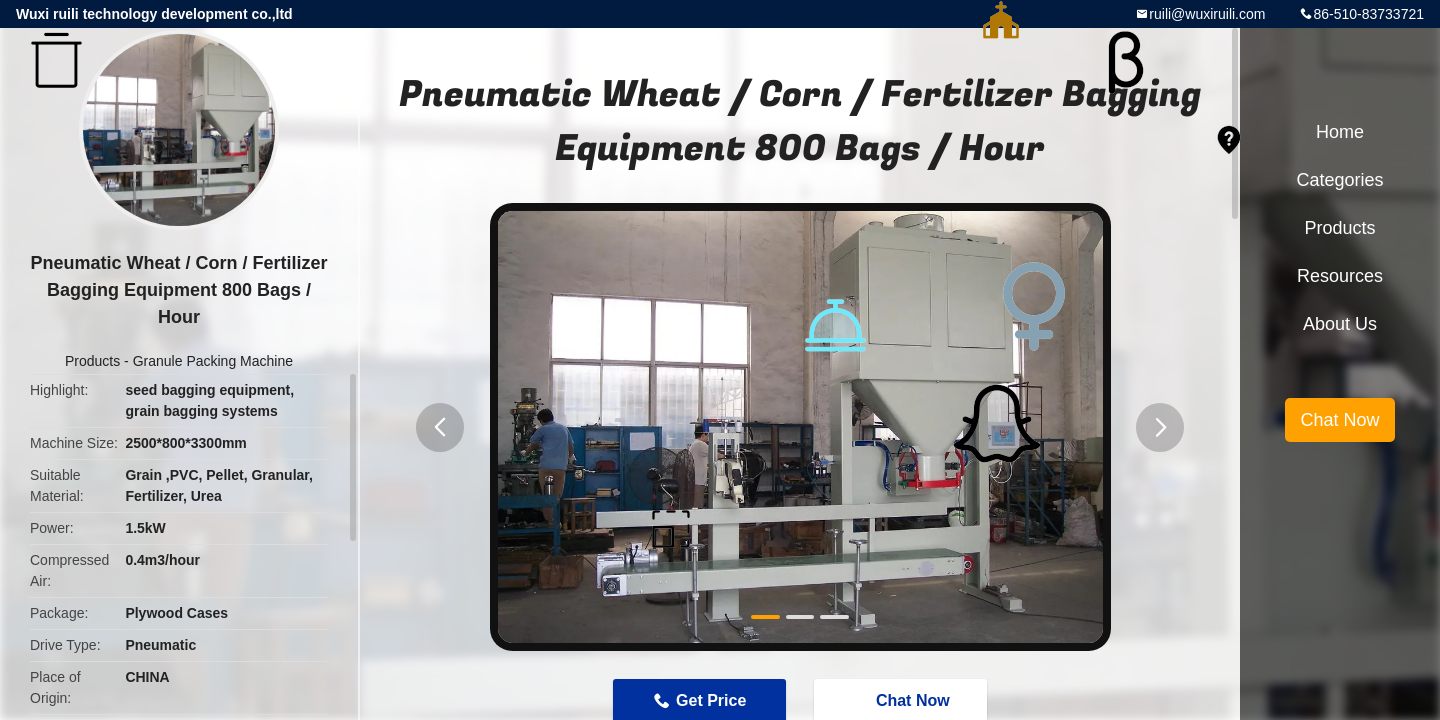  Describe the element at coordinates (997, 425) in the screenshot. I see `open snapchat app` at that location.